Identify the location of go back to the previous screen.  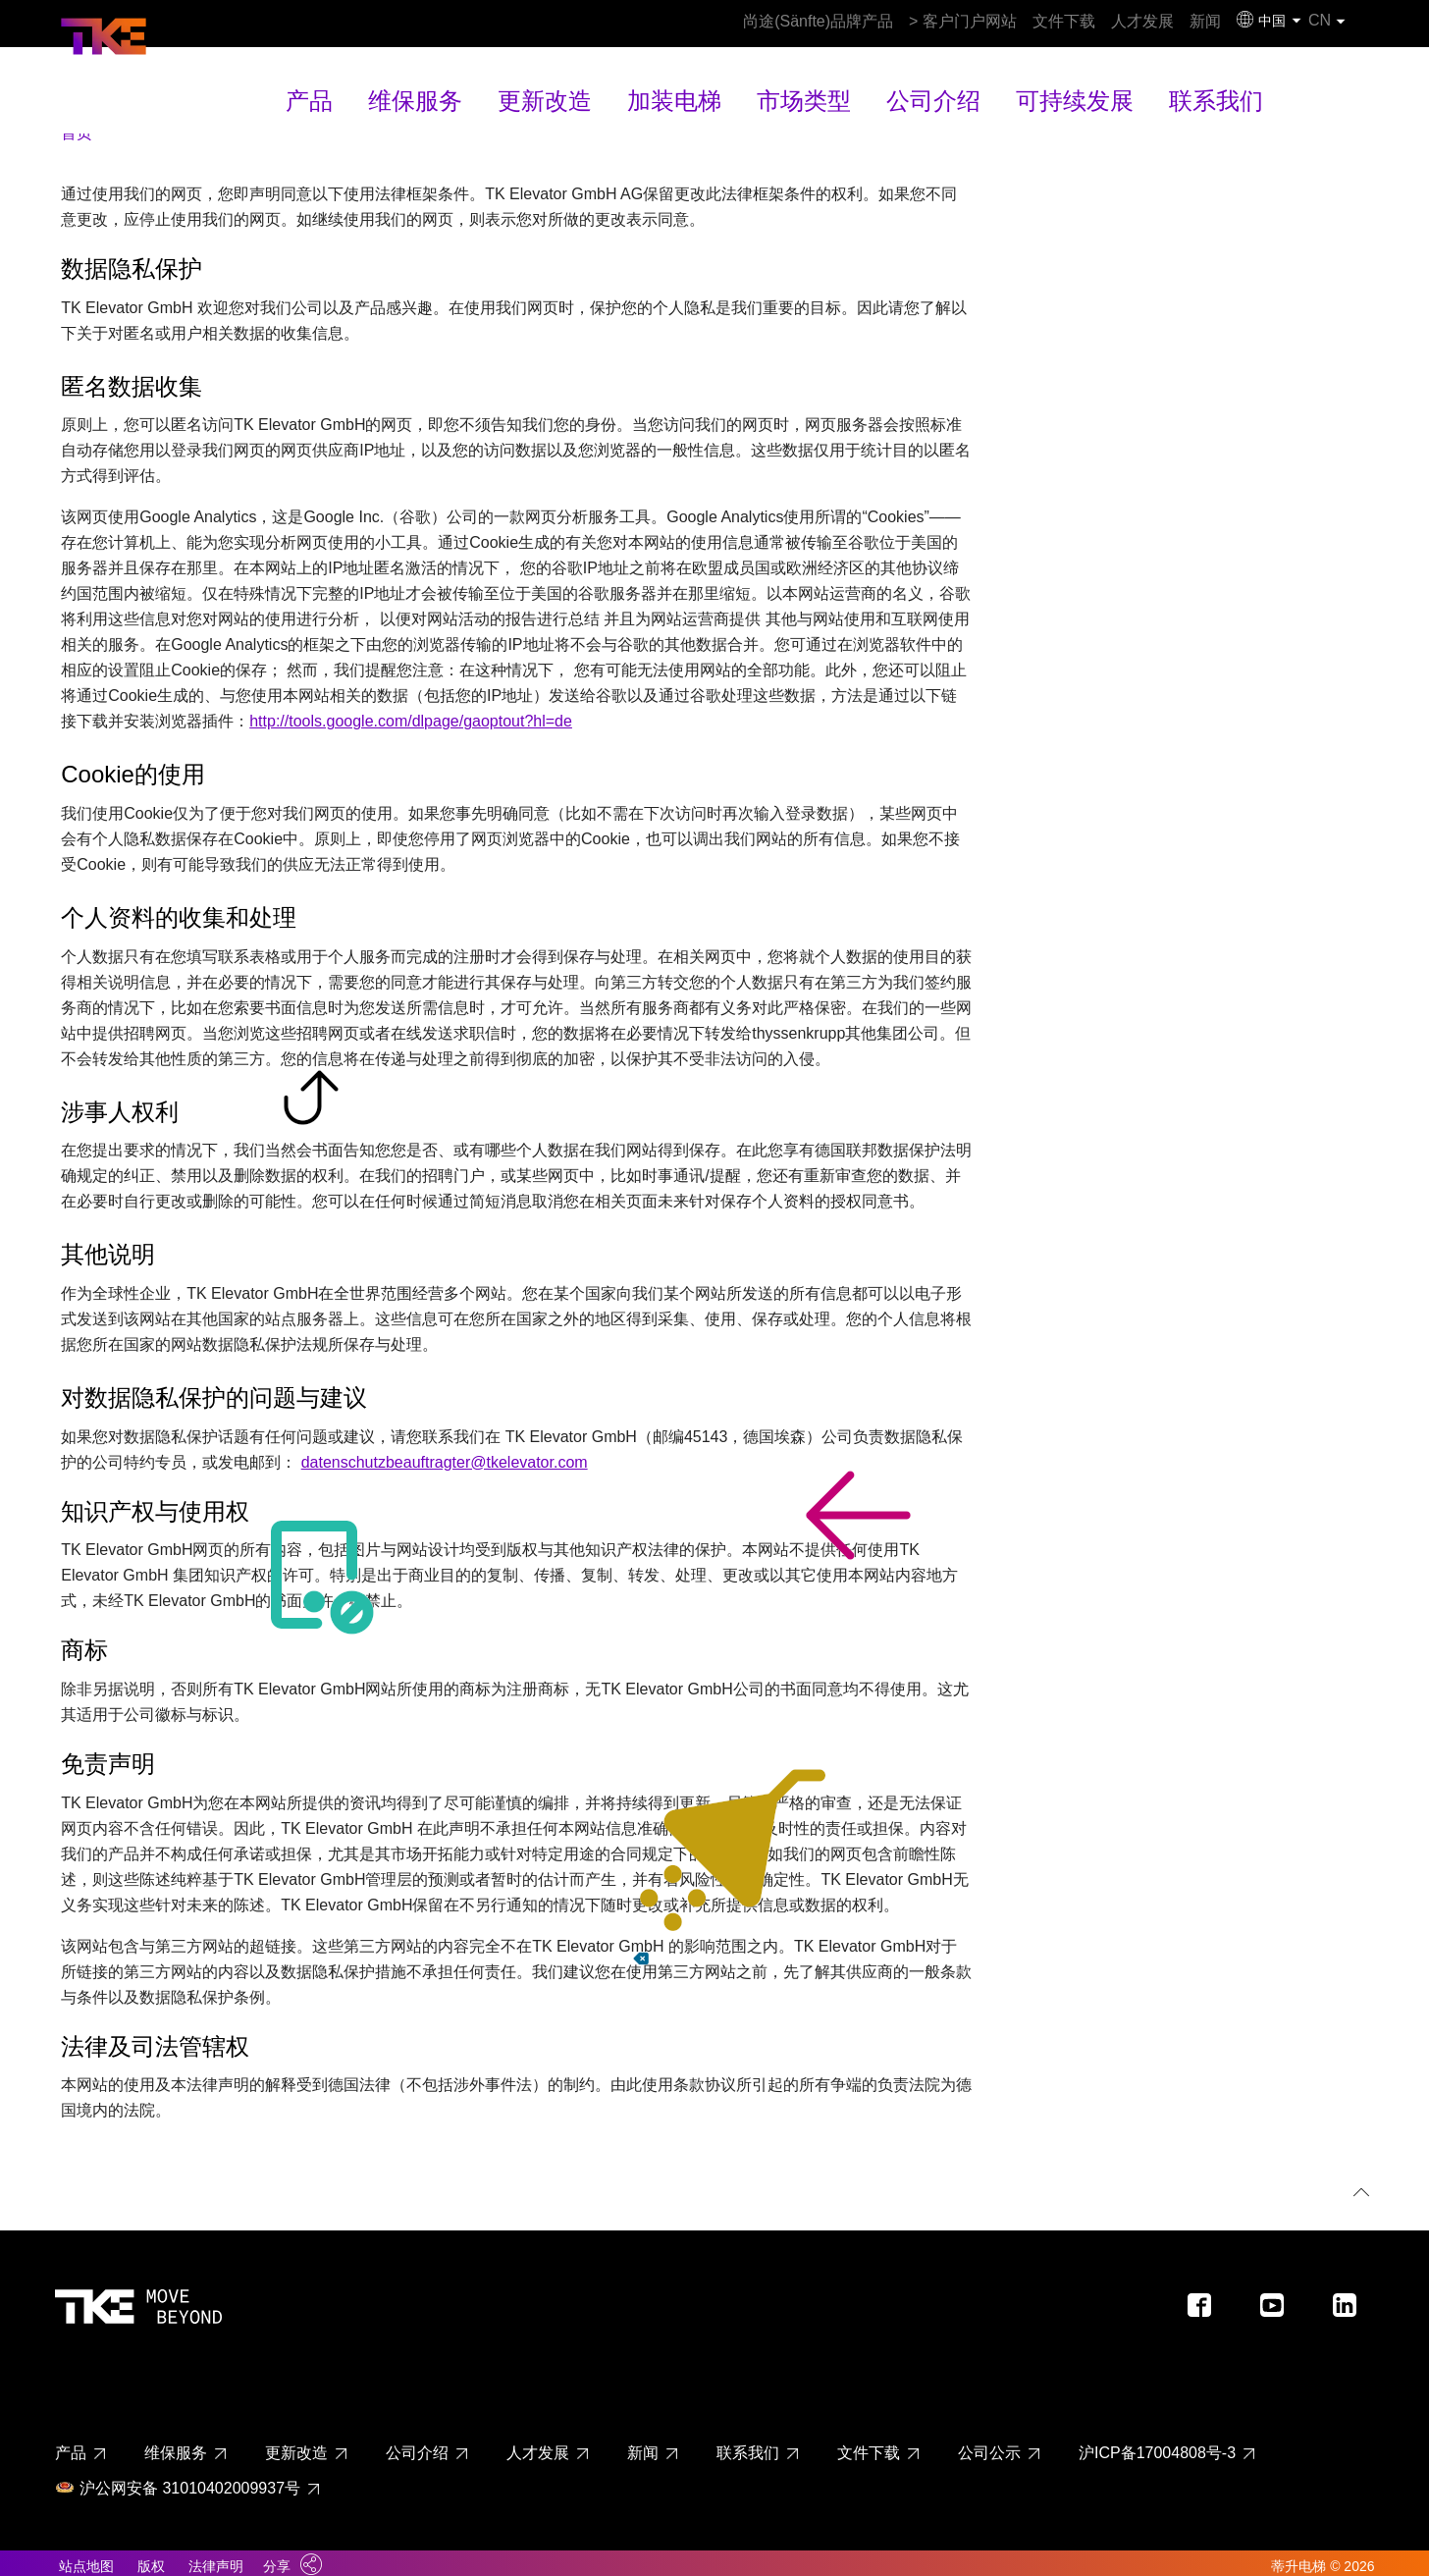
(858, 1515).